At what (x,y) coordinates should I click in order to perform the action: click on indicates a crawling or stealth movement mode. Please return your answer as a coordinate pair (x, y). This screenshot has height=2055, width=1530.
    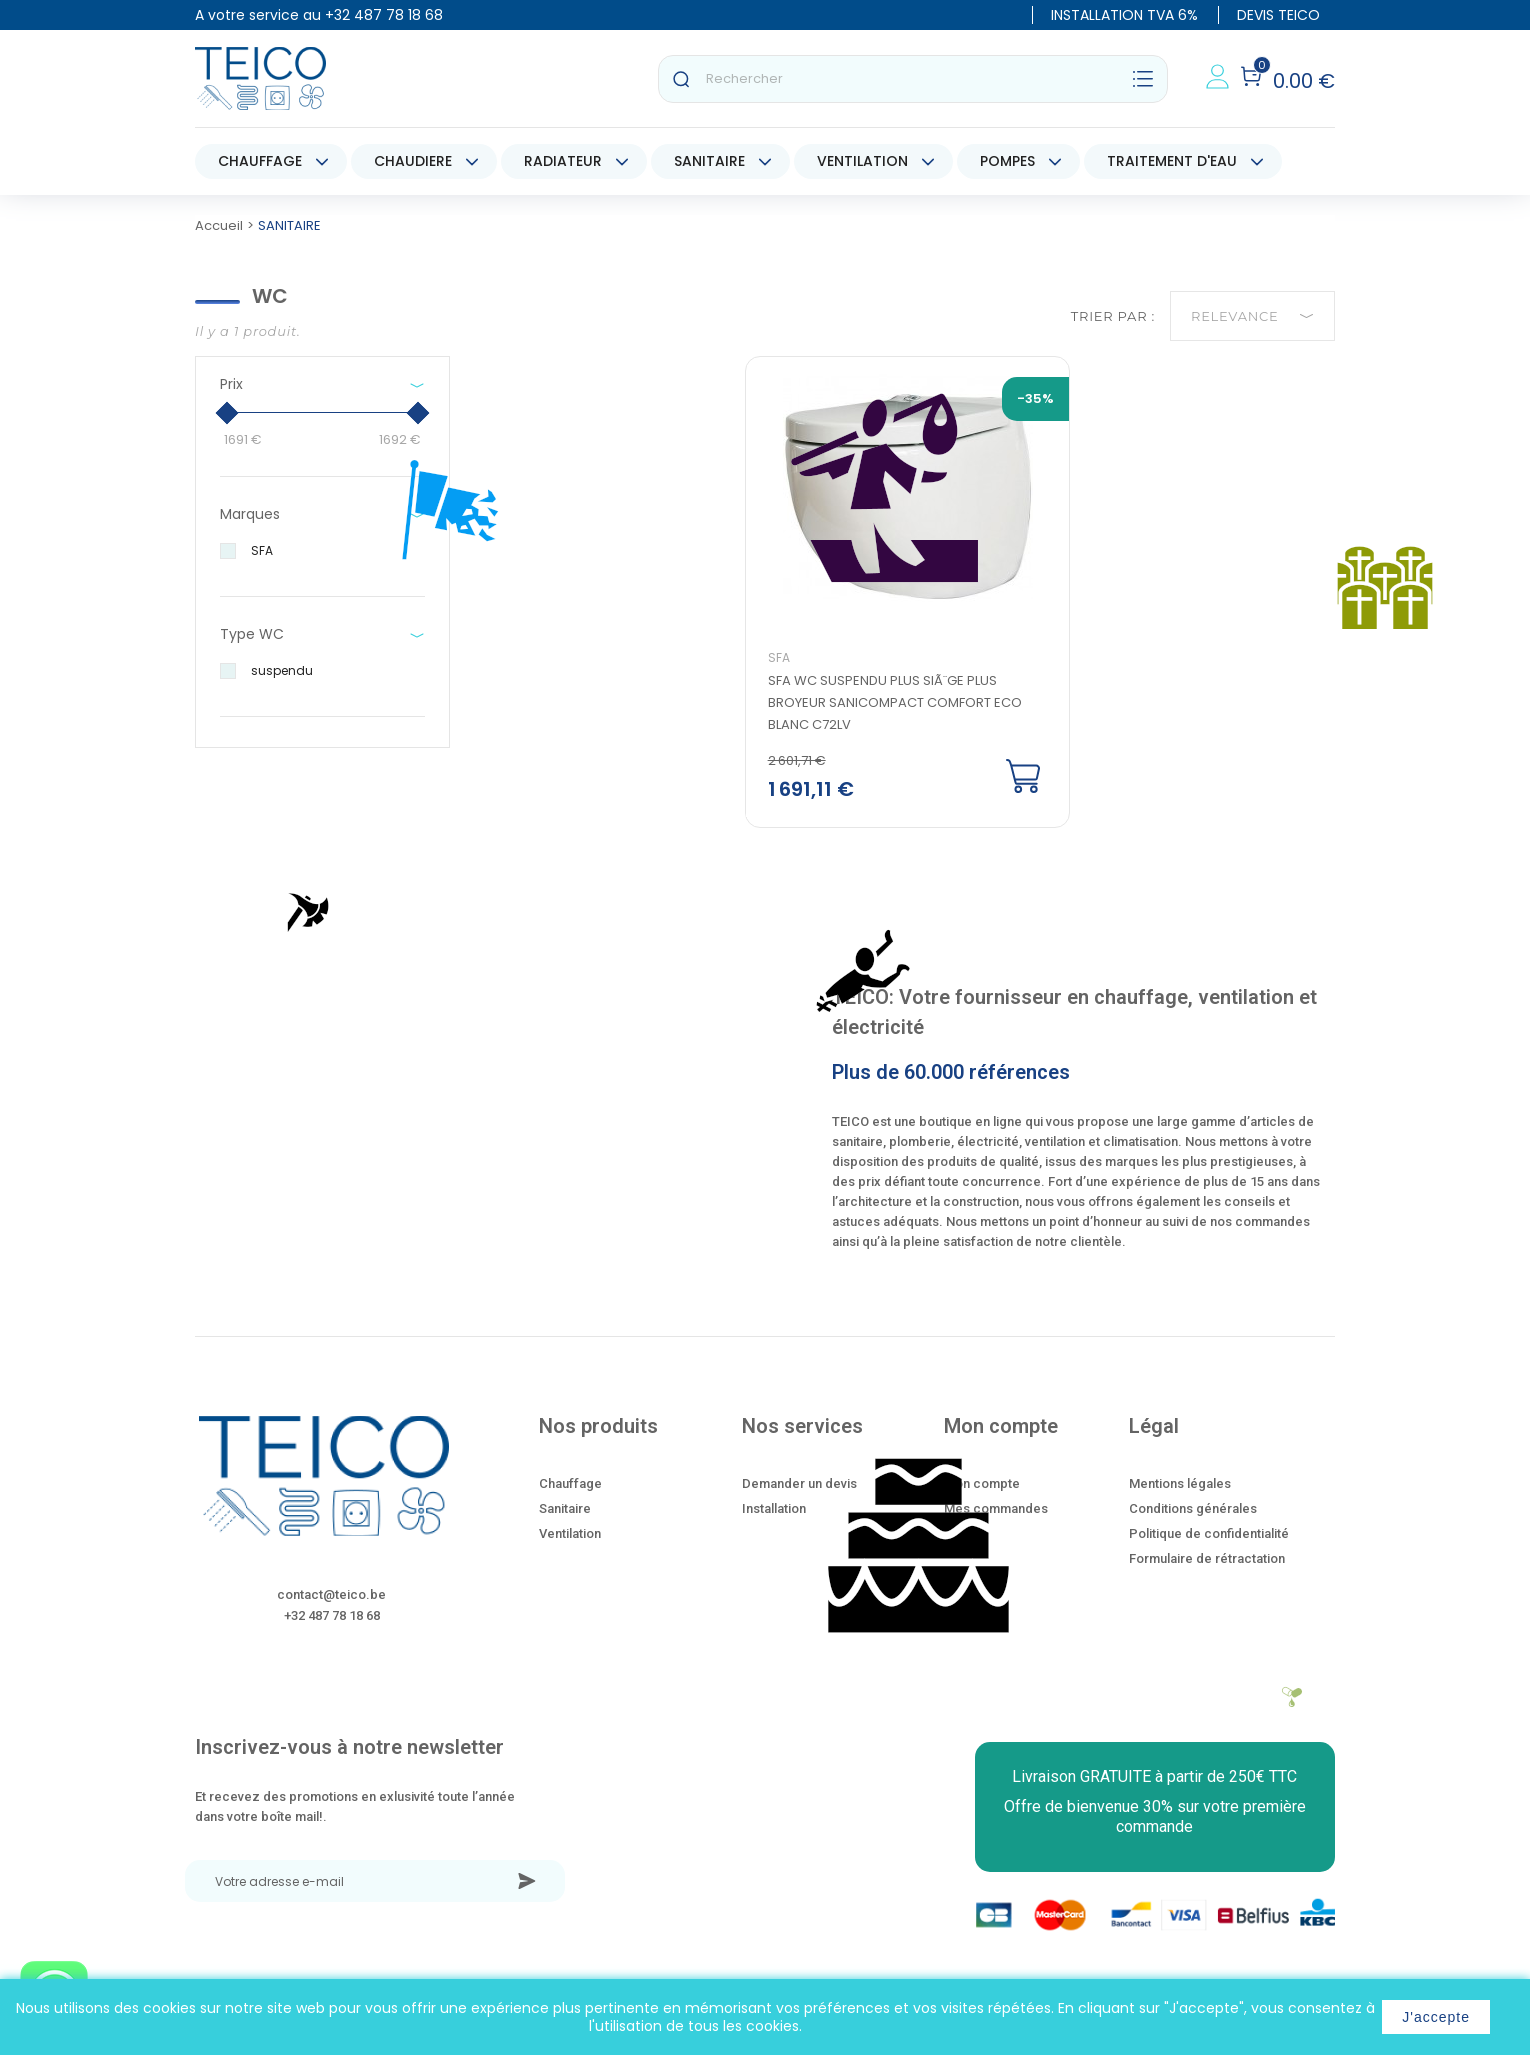
    Looking at the image, I should click on (863, 971).